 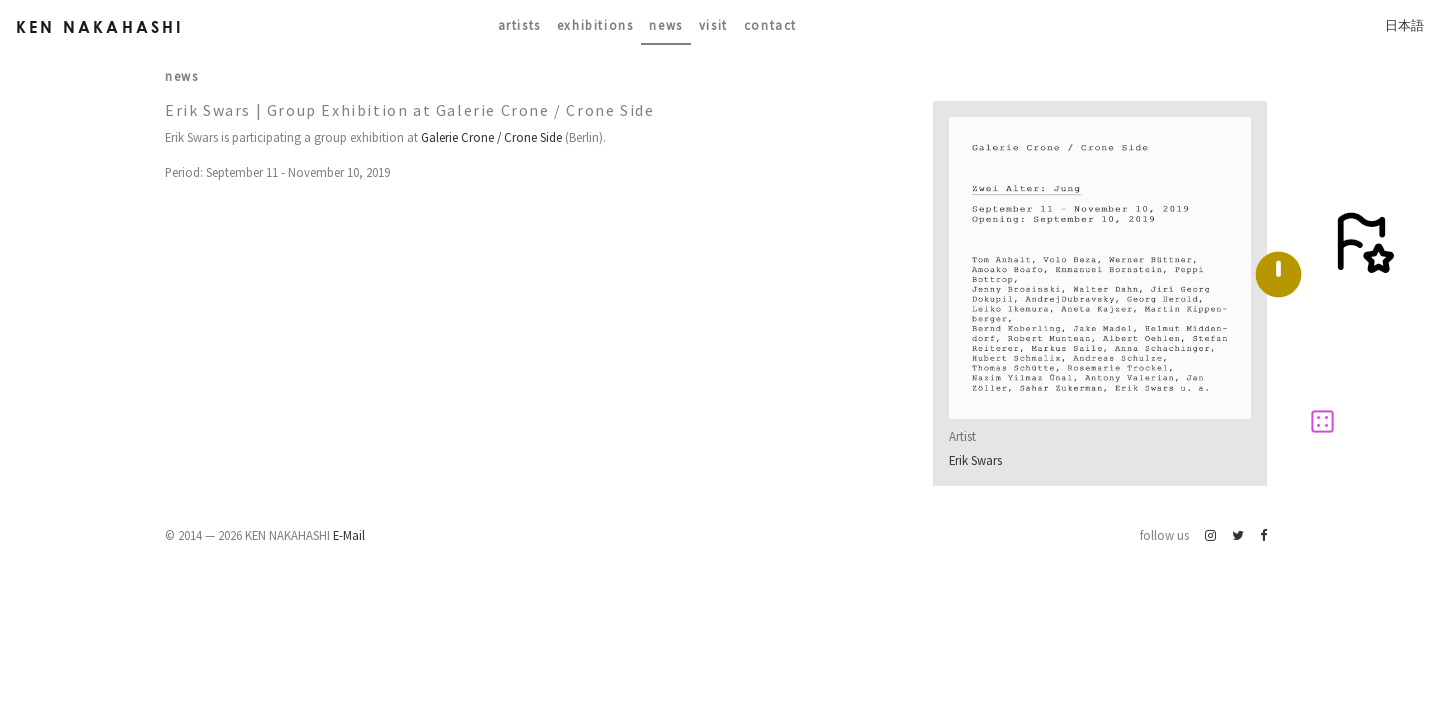 What do you see at coordinates (1322, 421) in the screenshot?
I see `randomize or shuffle content` at bounding box center [1322, 421].